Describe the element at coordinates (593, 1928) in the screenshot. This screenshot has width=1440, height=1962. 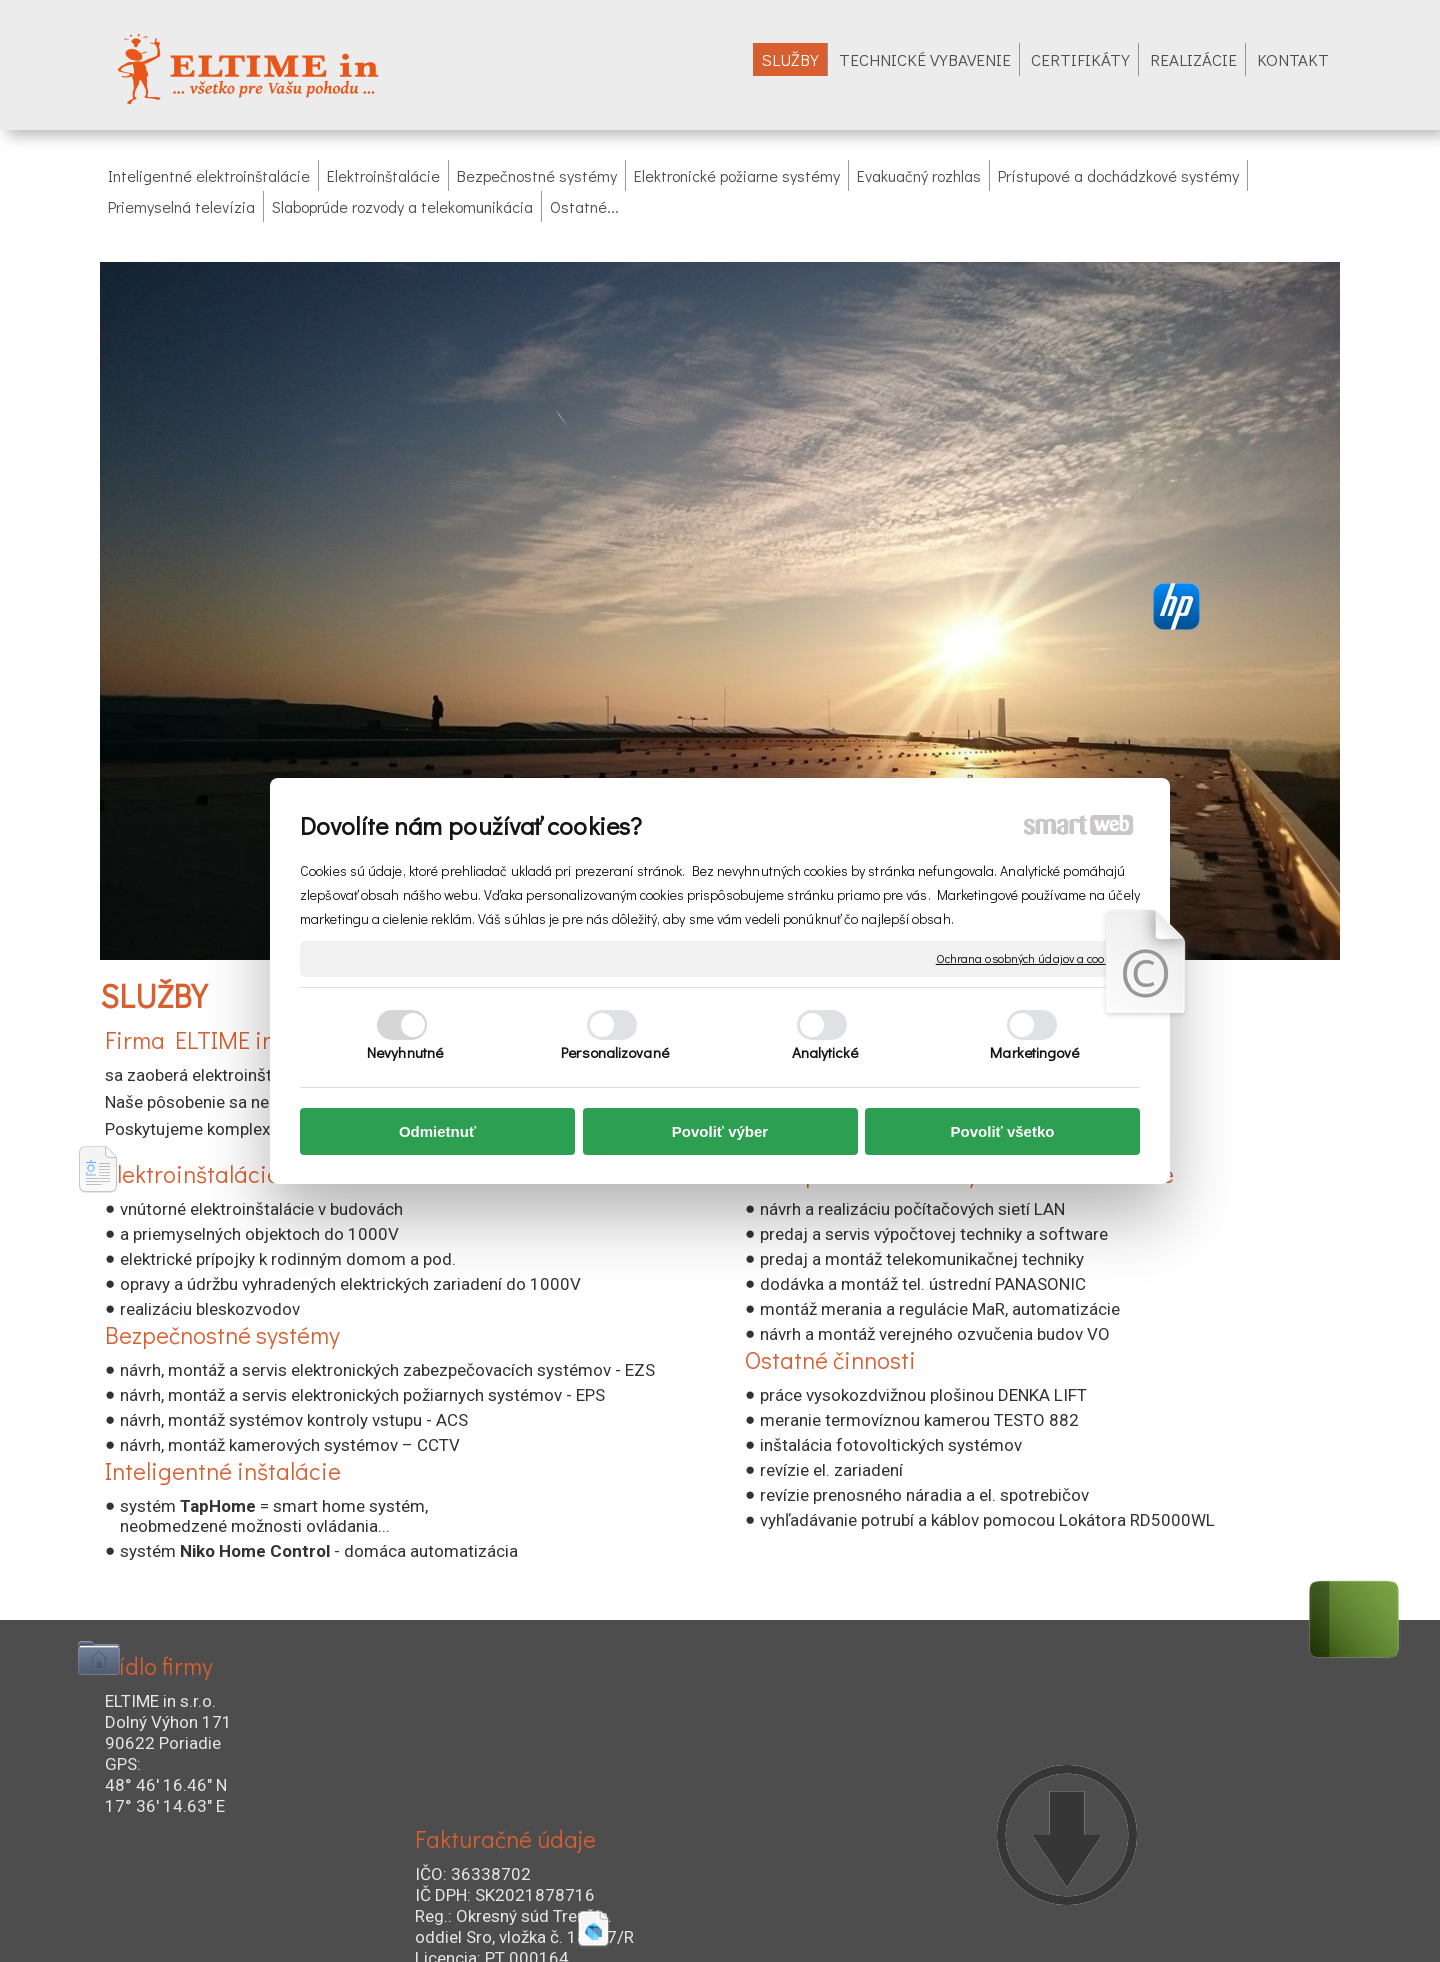
I see `dart programming language source file` at that location.